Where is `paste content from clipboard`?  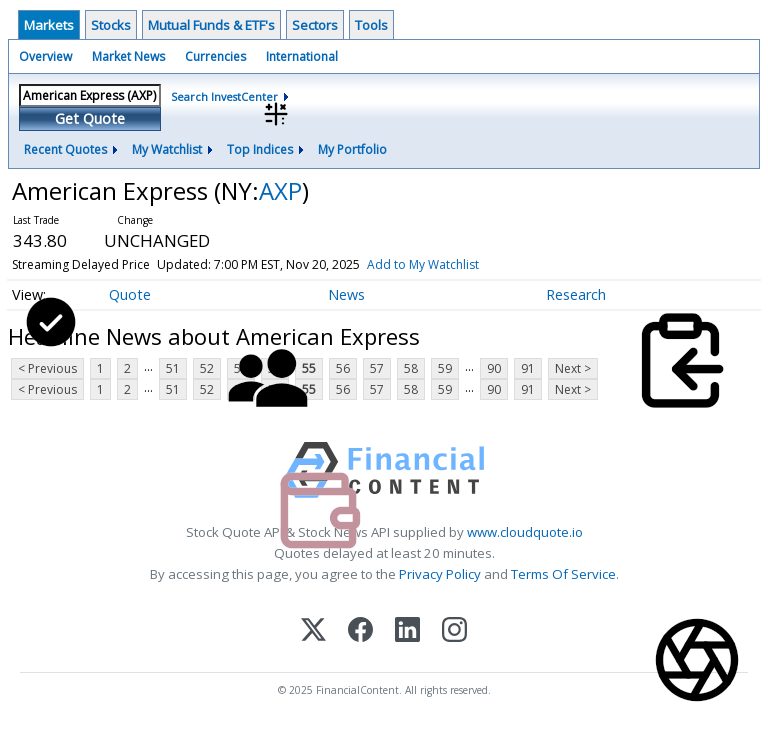
paste content from clipboard is located at coordinates (680, 360).